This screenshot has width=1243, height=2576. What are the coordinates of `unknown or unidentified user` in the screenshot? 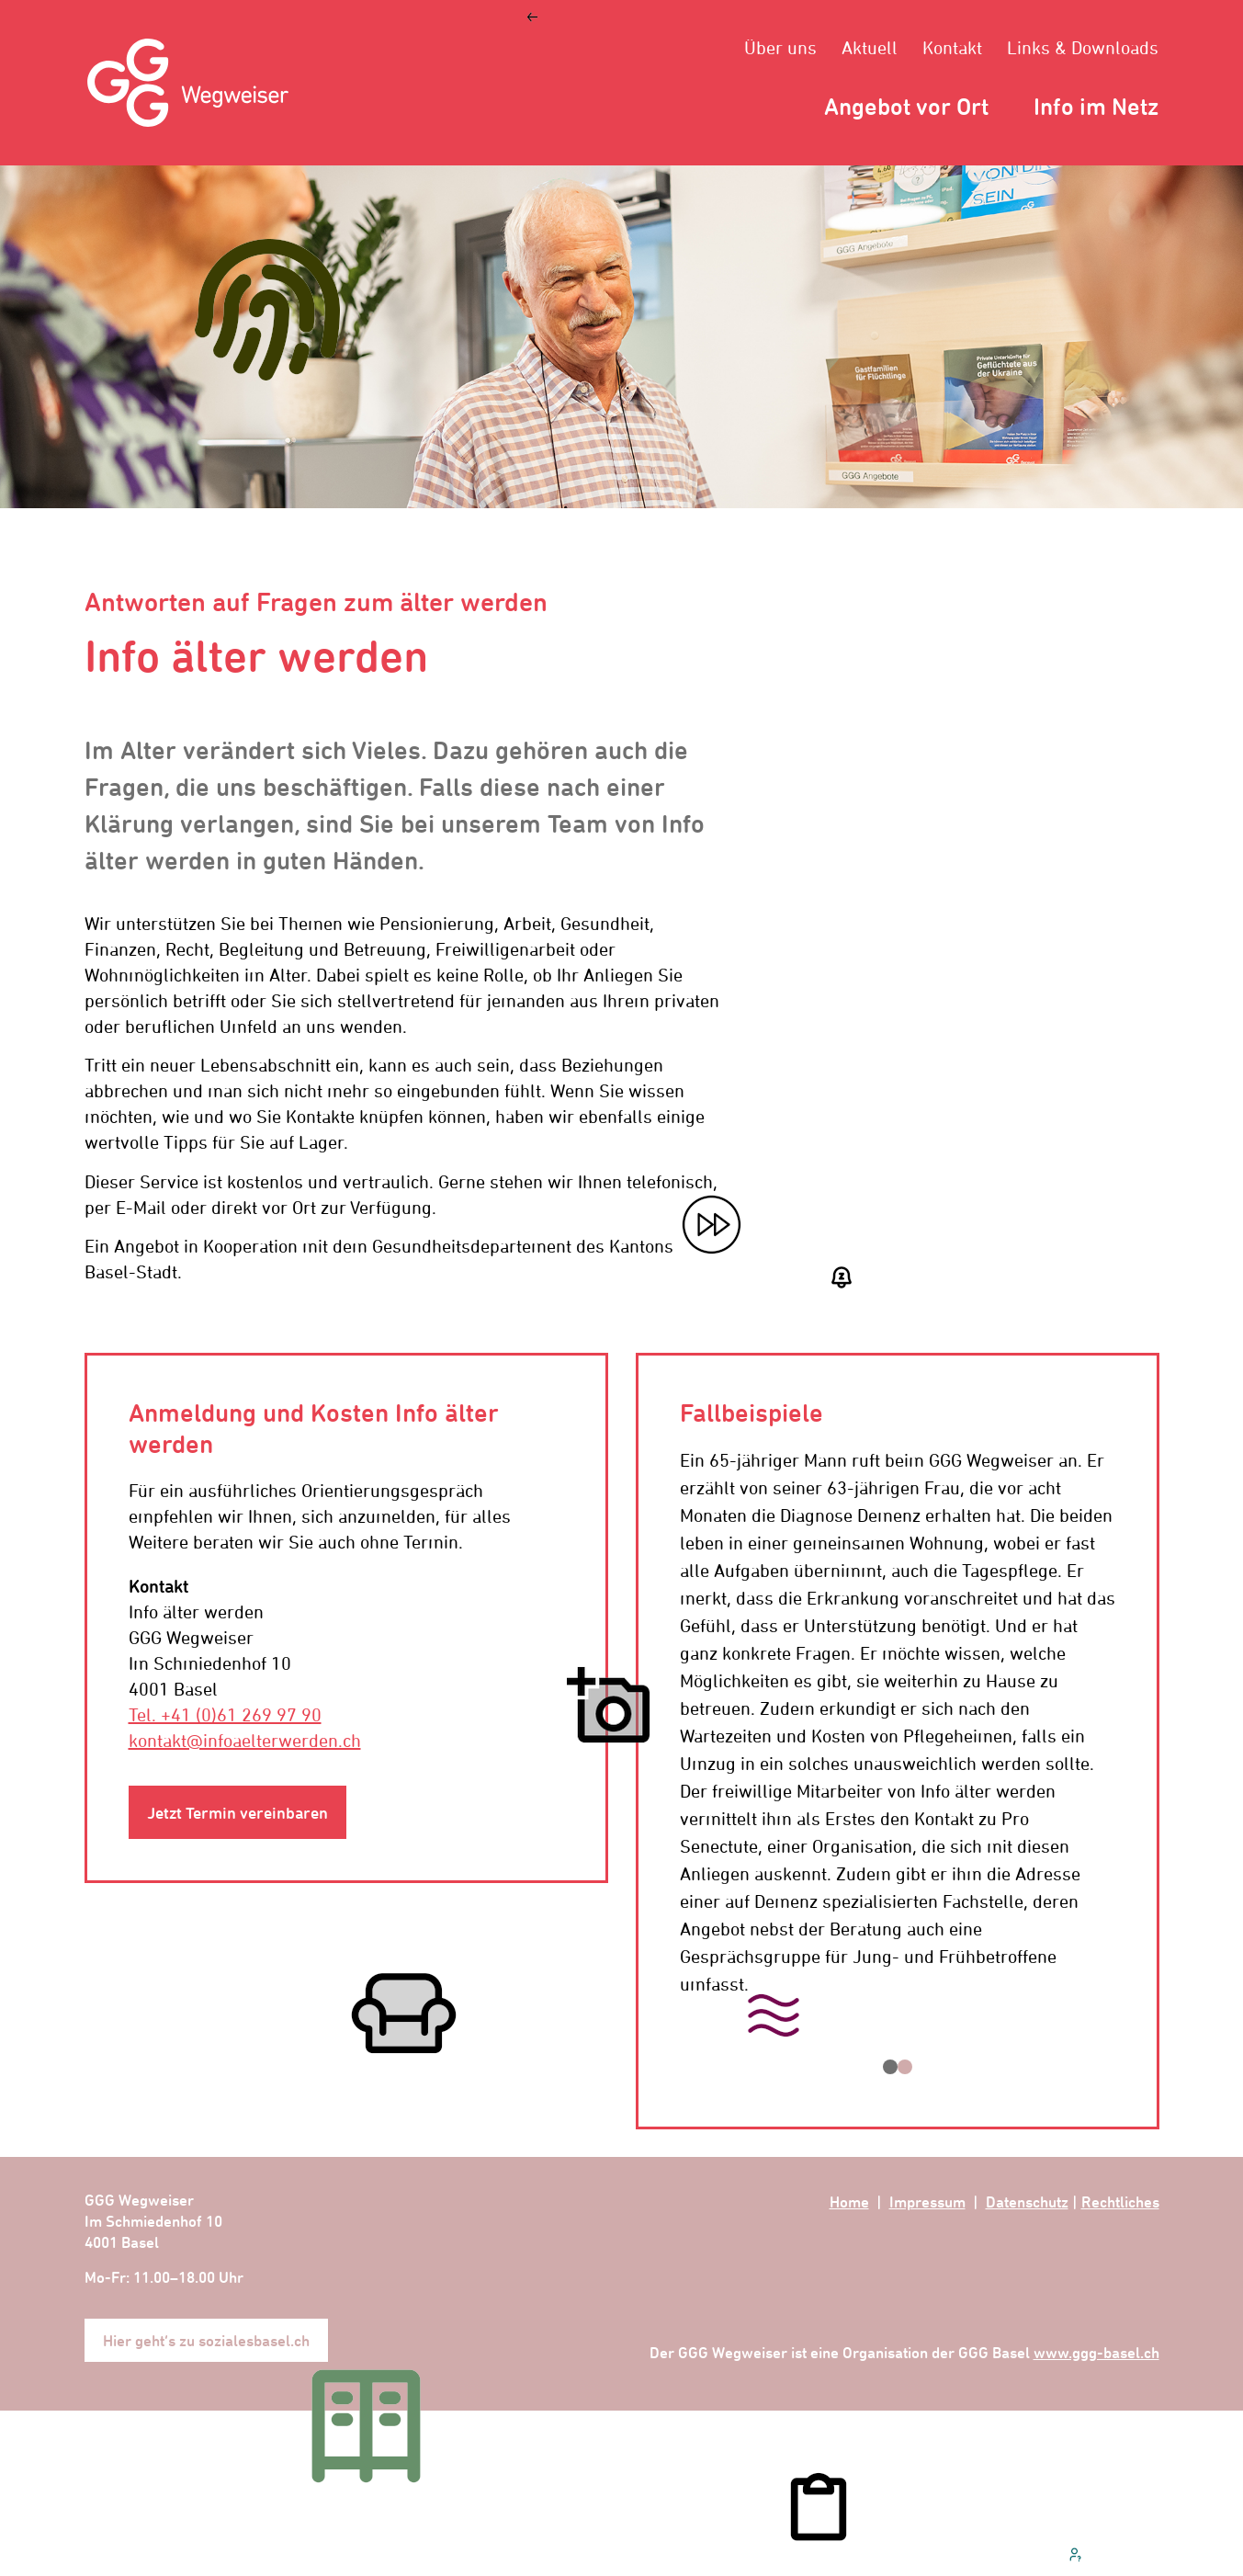 It's located at (1074, 2554).